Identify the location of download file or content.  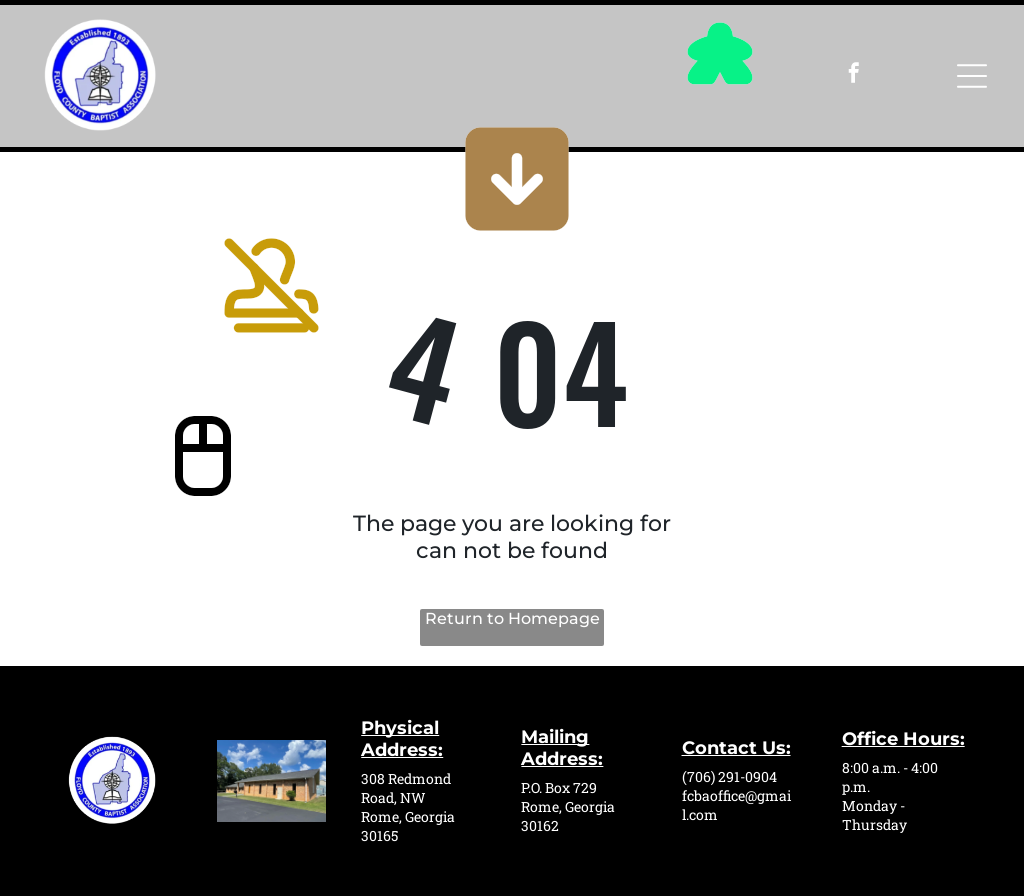
(517, 179).